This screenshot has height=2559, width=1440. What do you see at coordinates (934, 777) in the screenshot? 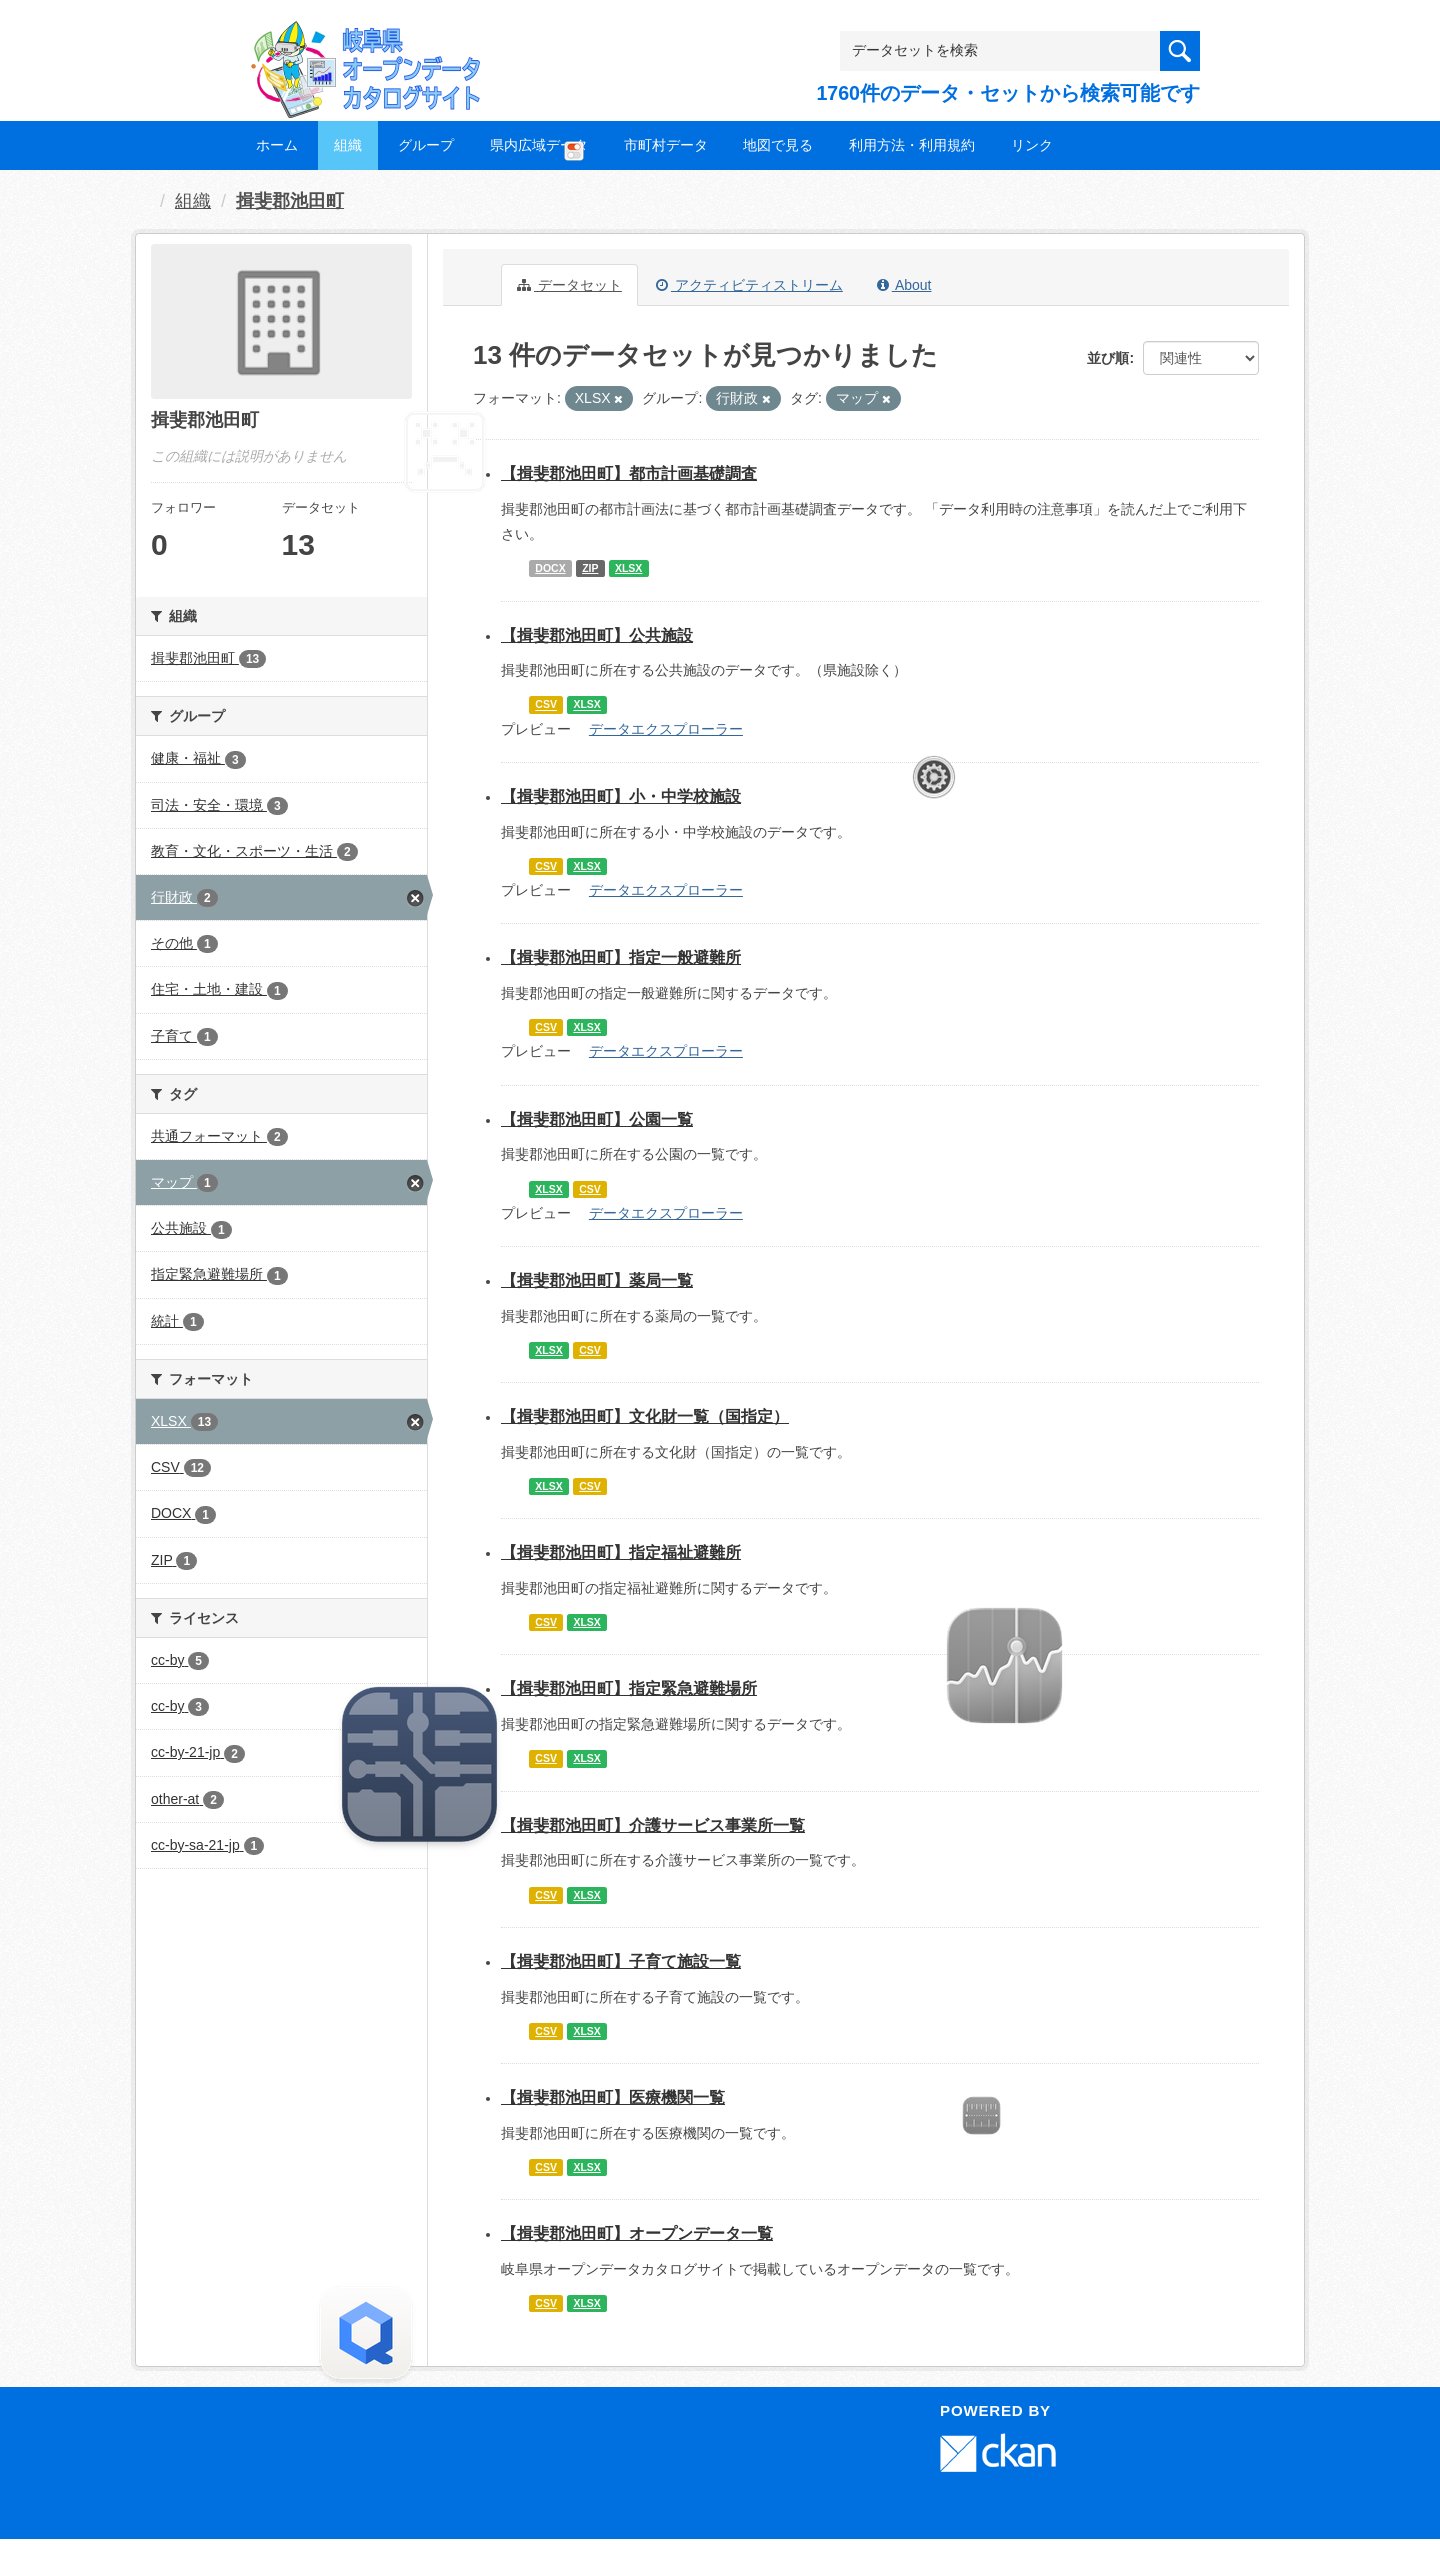
I see `open system settings` at bounding box center [934, 777].